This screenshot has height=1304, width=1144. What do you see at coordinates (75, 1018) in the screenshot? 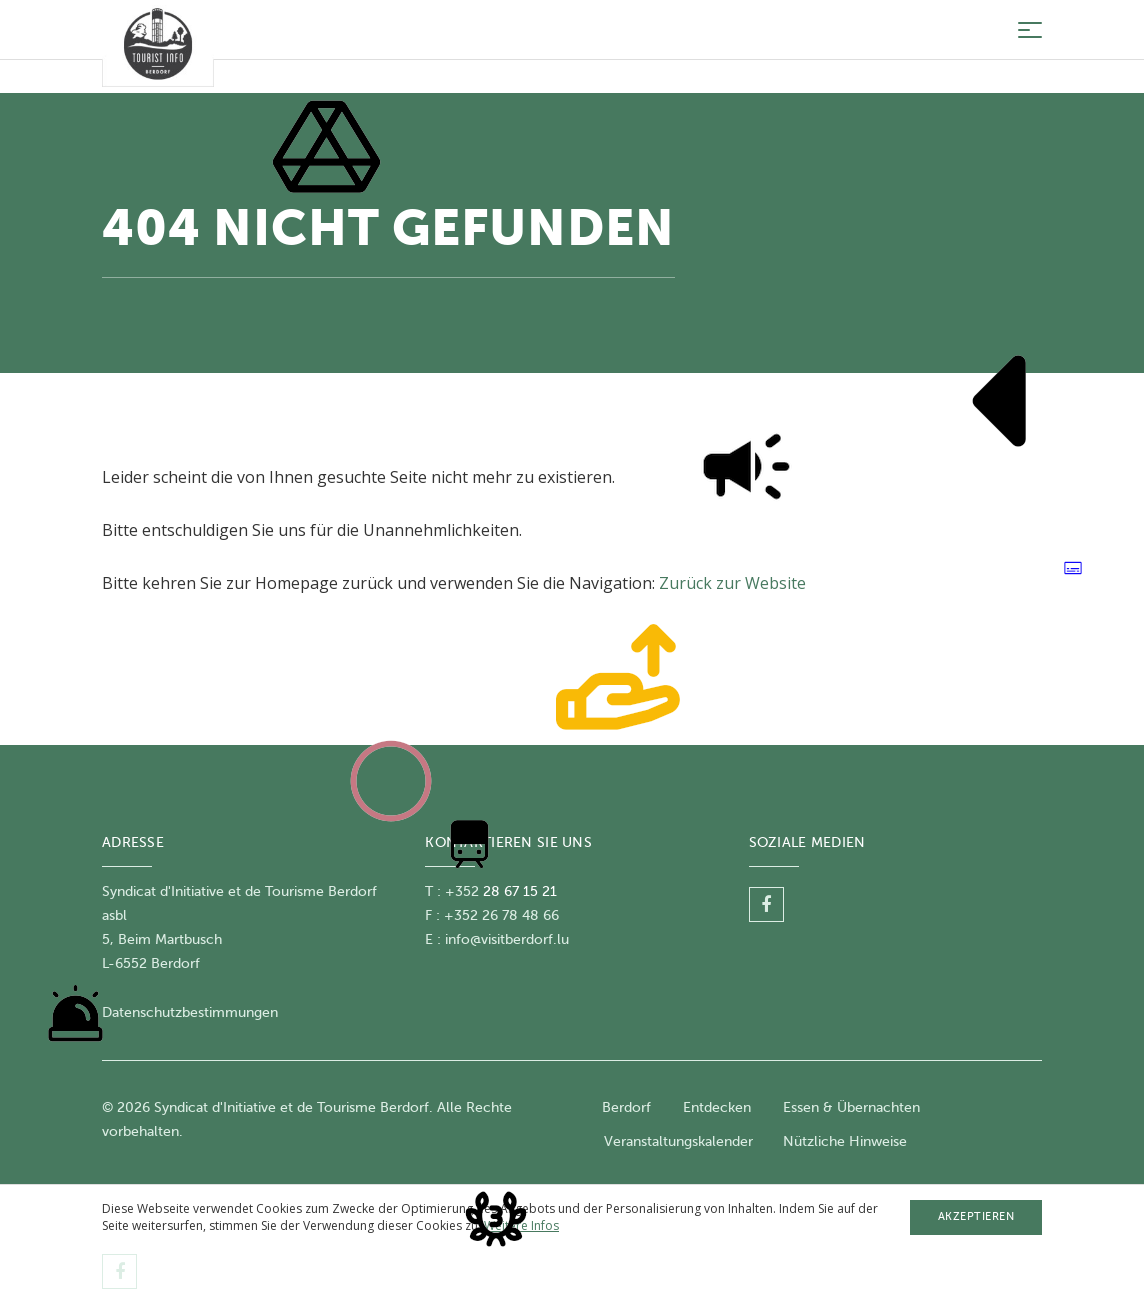
I see `indicates an active alert or emergency notification` at bounding box center [75, 1018].